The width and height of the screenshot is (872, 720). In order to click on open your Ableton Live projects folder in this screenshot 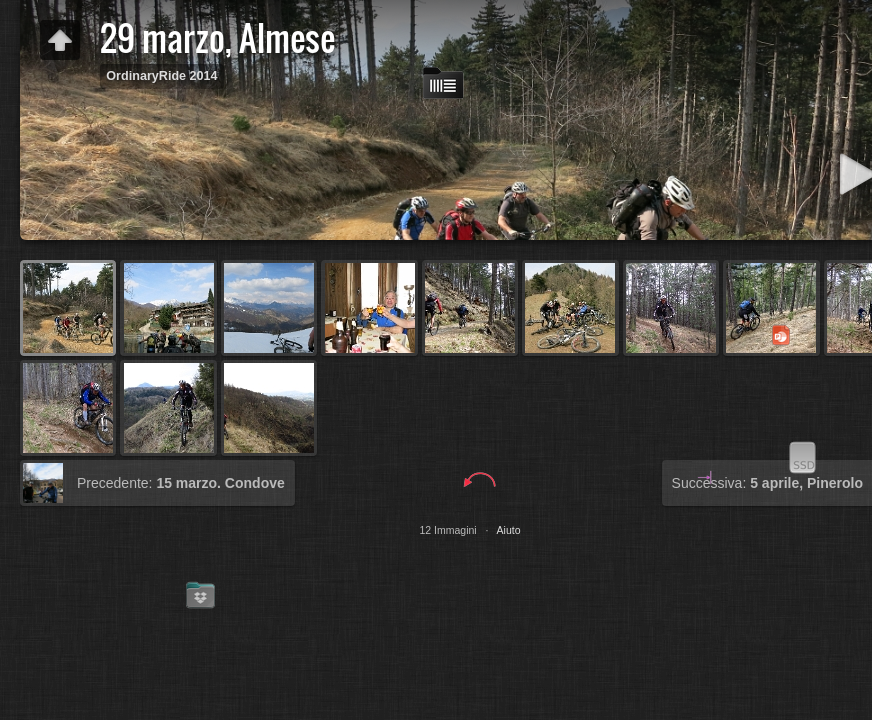, I will do `click(443, 84)`.